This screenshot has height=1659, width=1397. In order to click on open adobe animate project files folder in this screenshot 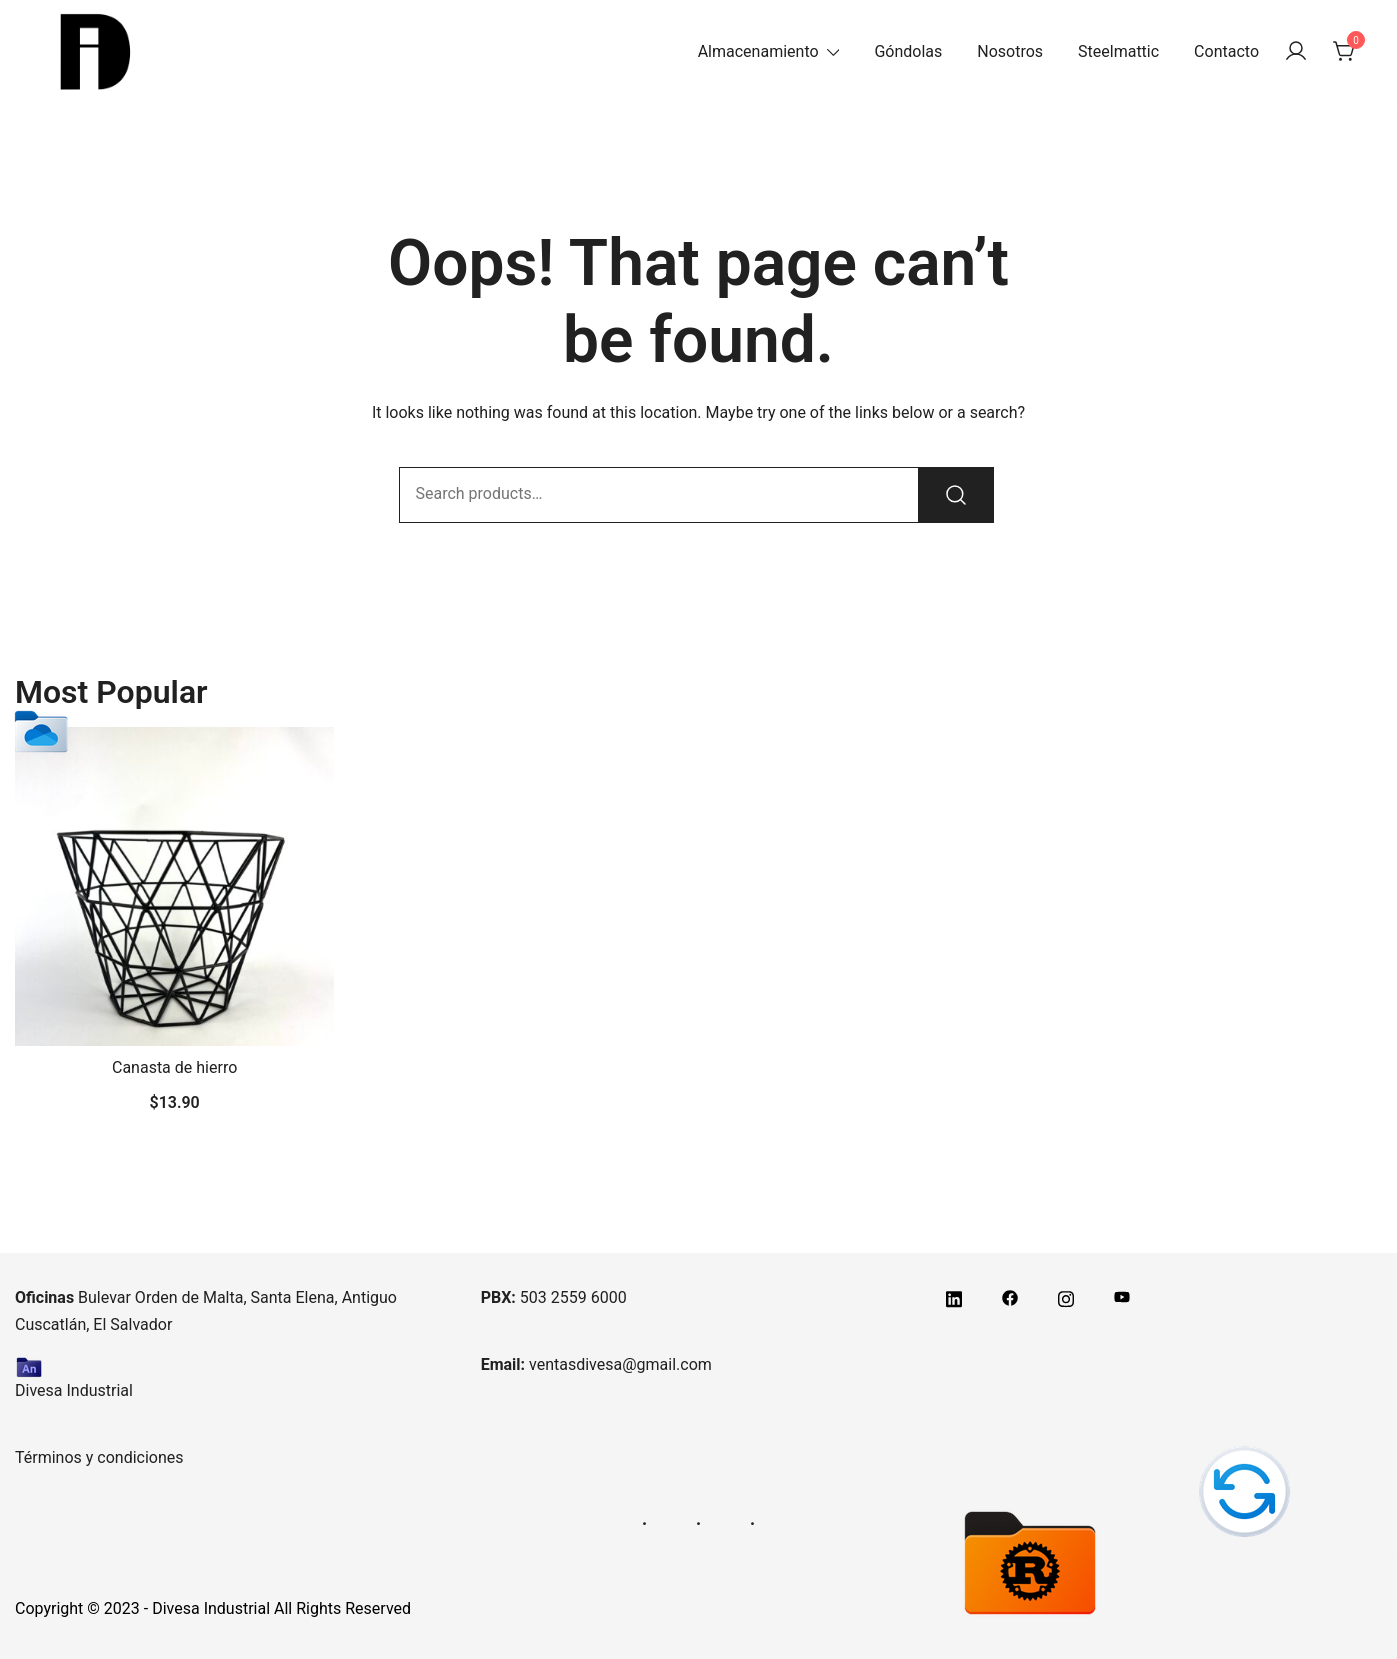, I will do `click(29, 1368)`.